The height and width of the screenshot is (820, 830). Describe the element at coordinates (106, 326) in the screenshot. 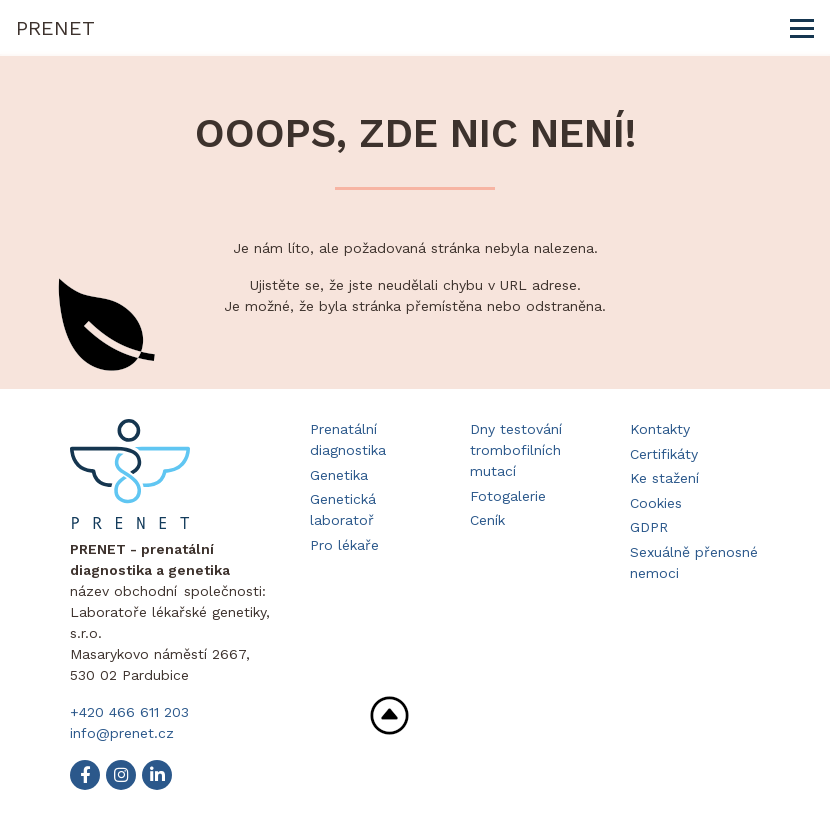

I see `indicates eco-friendly or sustainable option` at that location.